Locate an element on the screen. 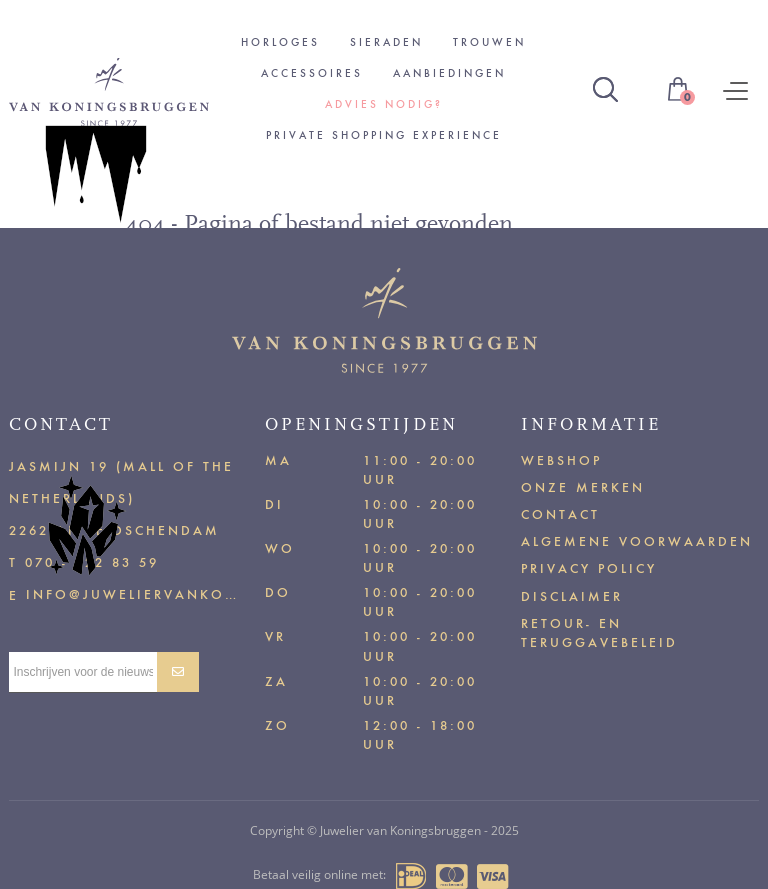 This screenshot has height=889, width=768. indicates a cave or underground environment in a game is located at coordinates (96, 176).